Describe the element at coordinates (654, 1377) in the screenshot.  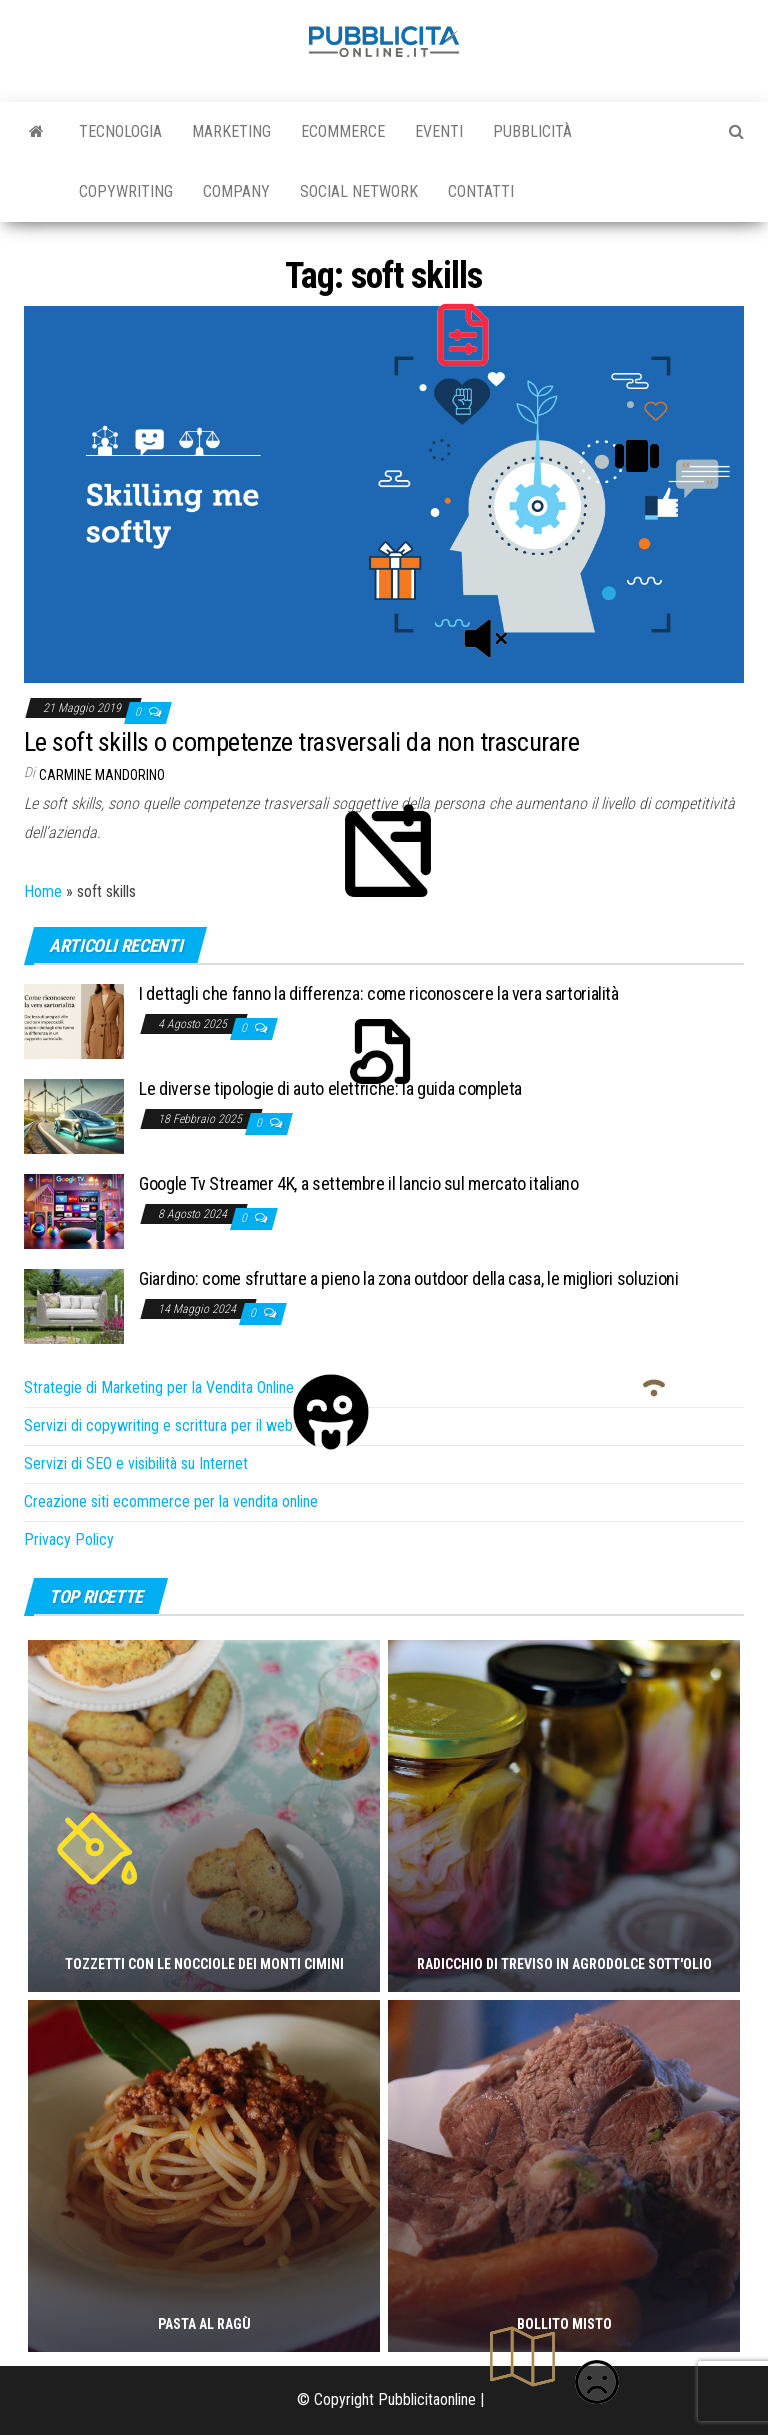
I see `indicates weak wifi signal strength` at that location.